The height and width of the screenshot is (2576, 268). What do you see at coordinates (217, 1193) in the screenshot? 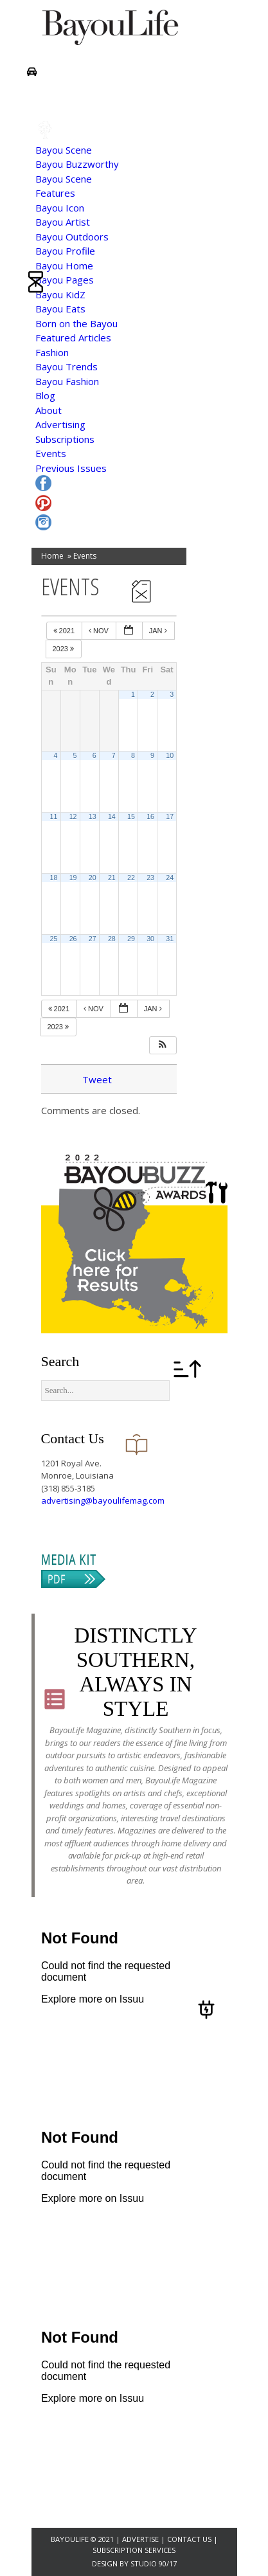
I see `access settings or configuration options` at bounding box center [217, 1193].